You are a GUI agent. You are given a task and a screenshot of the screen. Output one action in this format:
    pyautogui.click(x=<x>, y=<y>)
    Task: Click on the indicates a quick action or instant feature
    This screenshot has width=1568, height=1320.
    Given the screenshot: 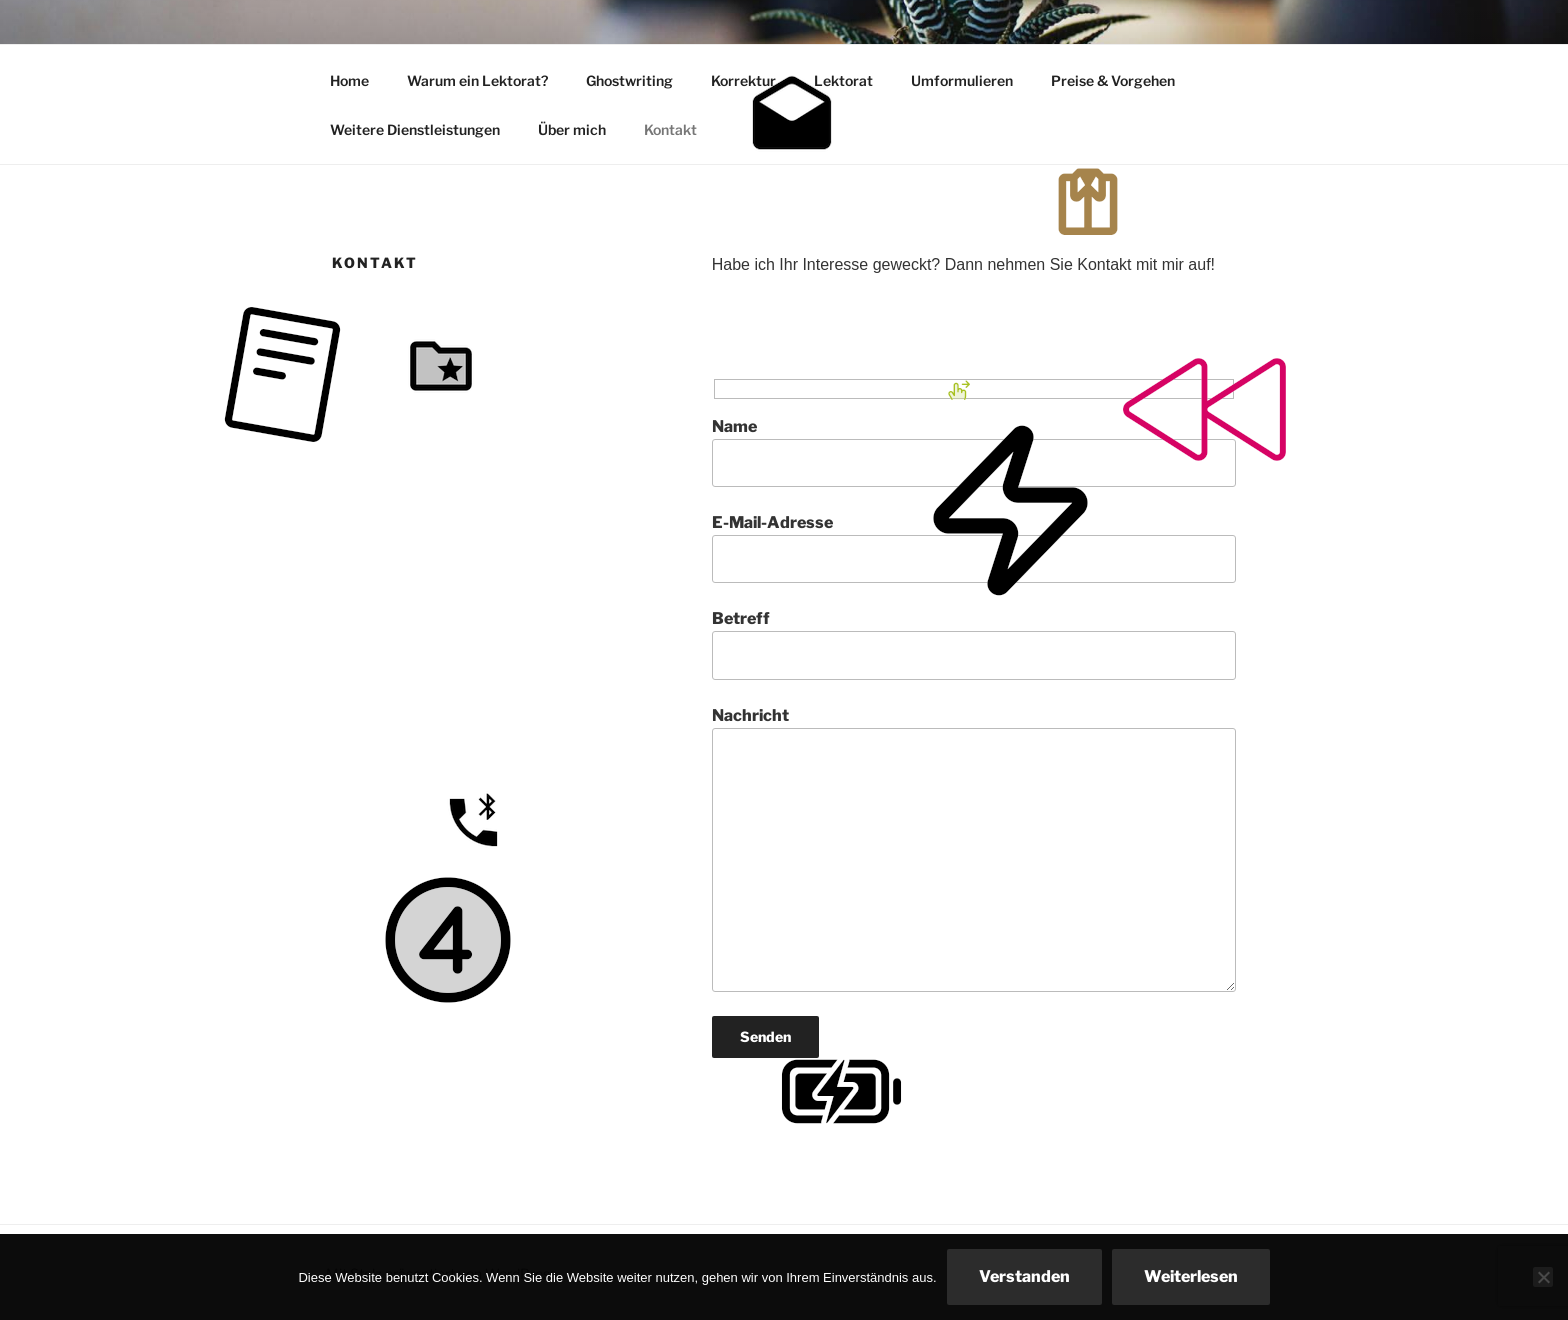 What is the action you would take?
    pyautogui.click(x=1010, y=510)
    